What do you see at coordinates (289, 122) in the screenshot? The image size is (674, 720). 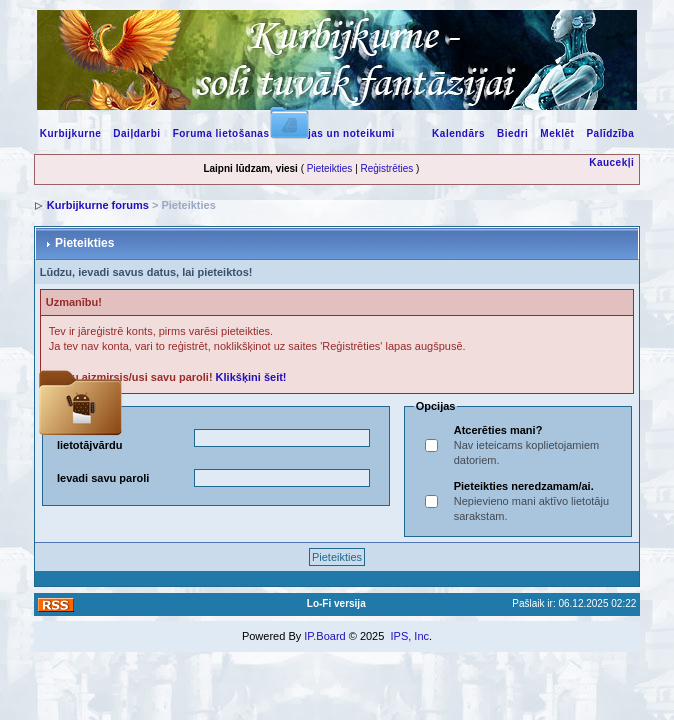 I see `open Affinity Designer project files folder` at bounding box center [289, 122].